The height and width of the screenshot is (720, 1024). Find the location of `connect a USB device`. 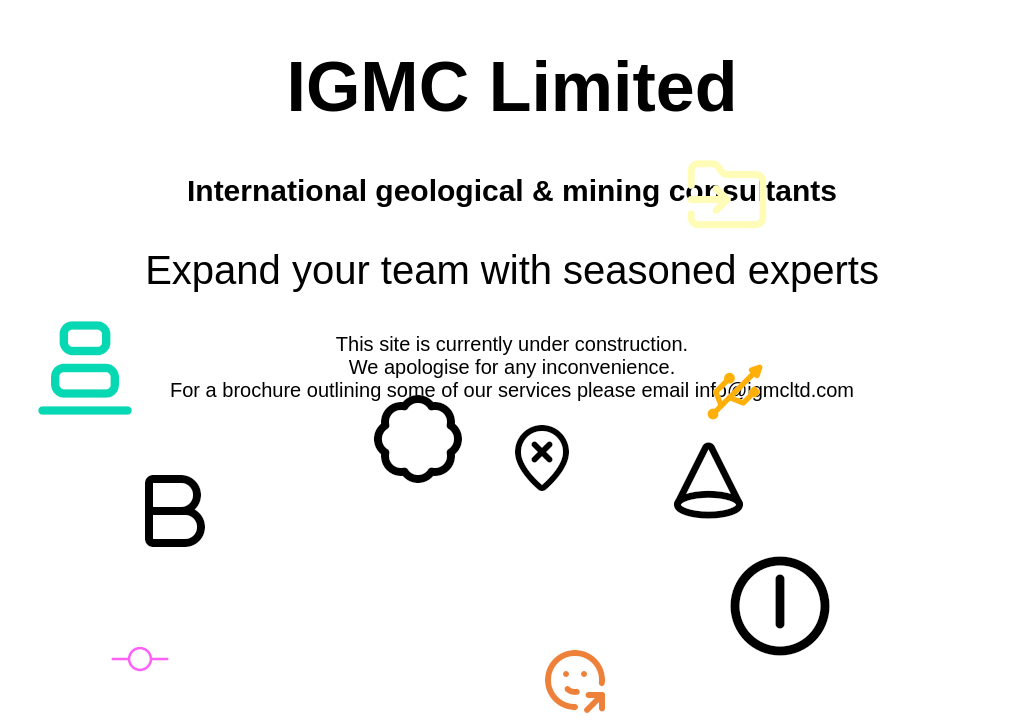

connect a USB device is located at coordinates (735, 392).